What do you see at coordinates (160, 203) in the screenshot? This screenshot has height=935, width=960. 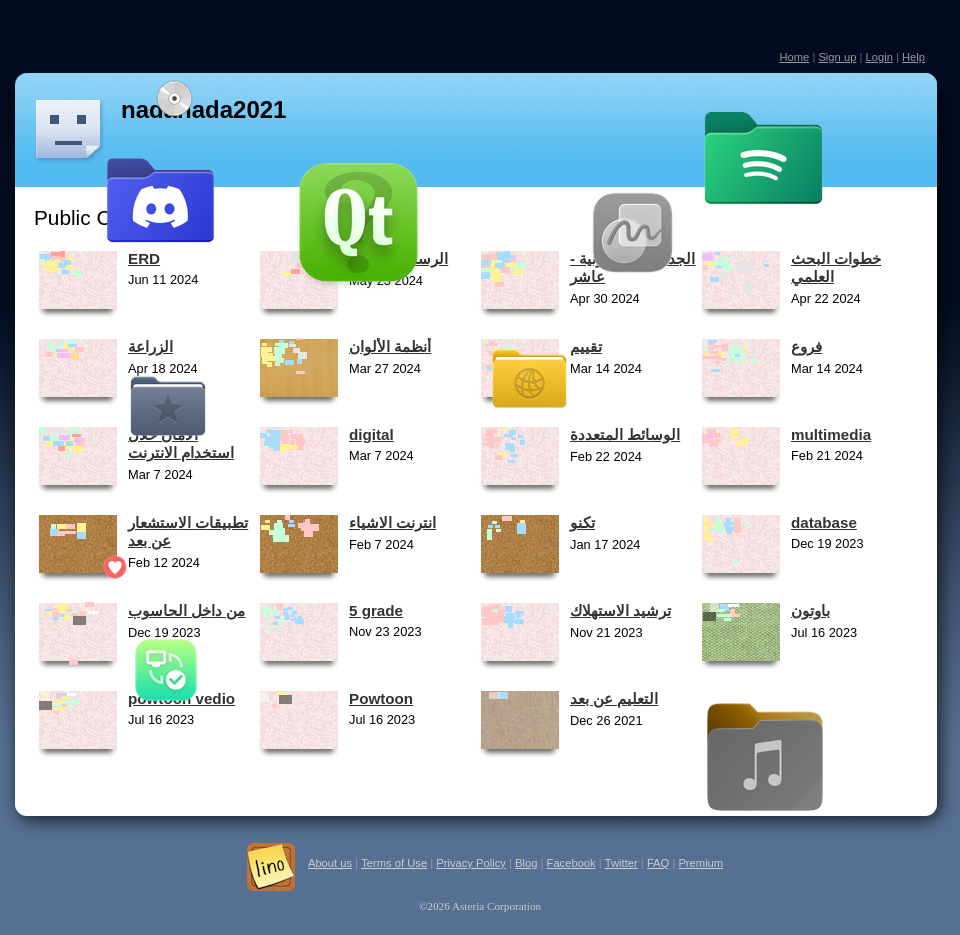 I see `folder for discord-related files` at bounding box center [160, 203].